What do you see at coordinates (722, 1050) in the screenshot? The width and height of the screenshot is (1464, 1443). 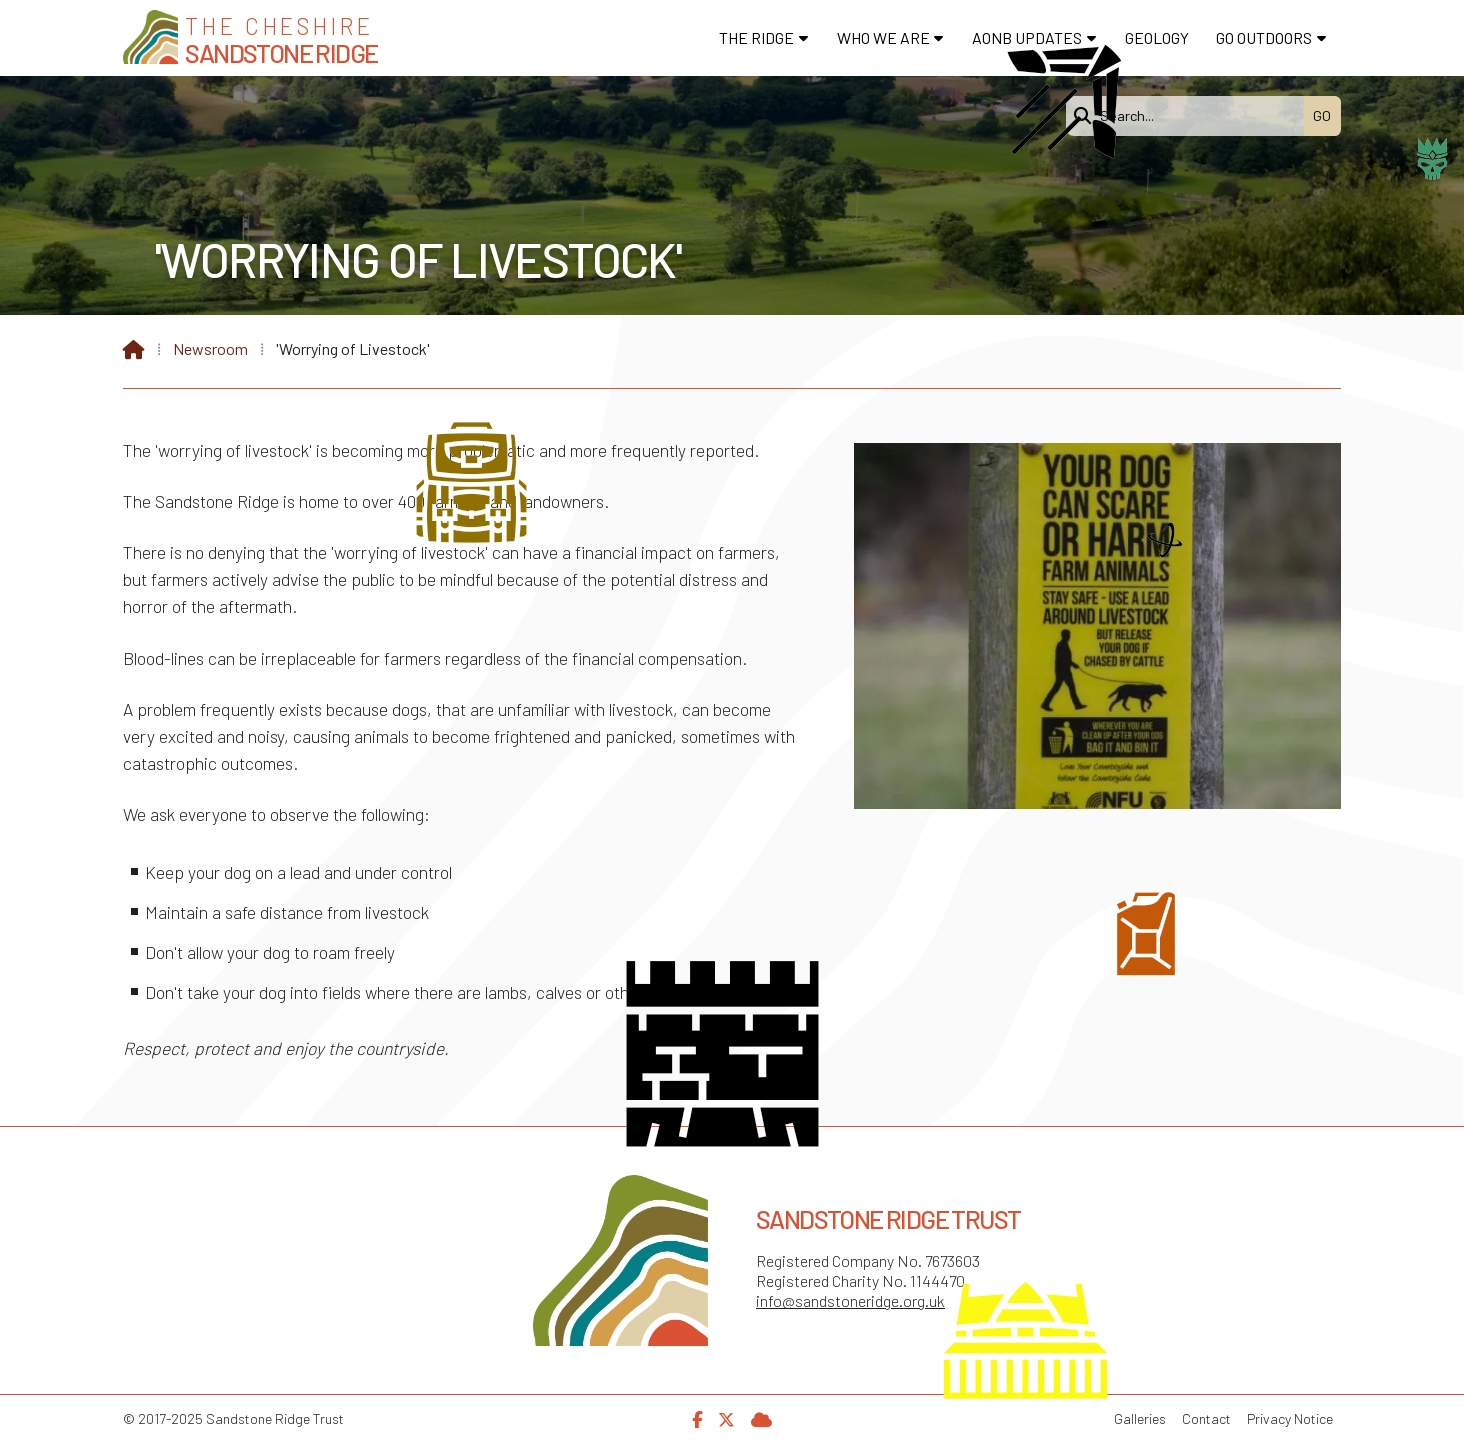 I see `build or upgrade defensive fortifications` at bounding box center [722, 1050].